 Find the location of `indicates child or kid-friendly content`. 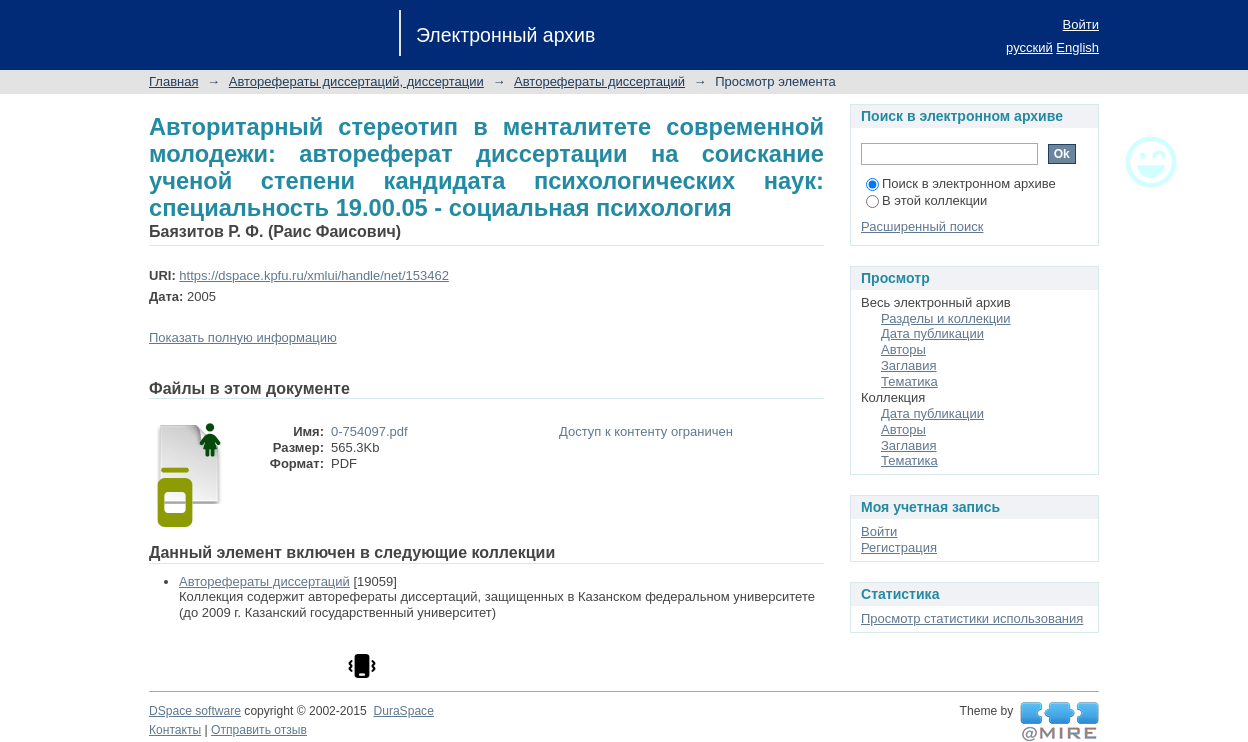

indicates child or kid-friendly content is located at coordinates (210, 440).